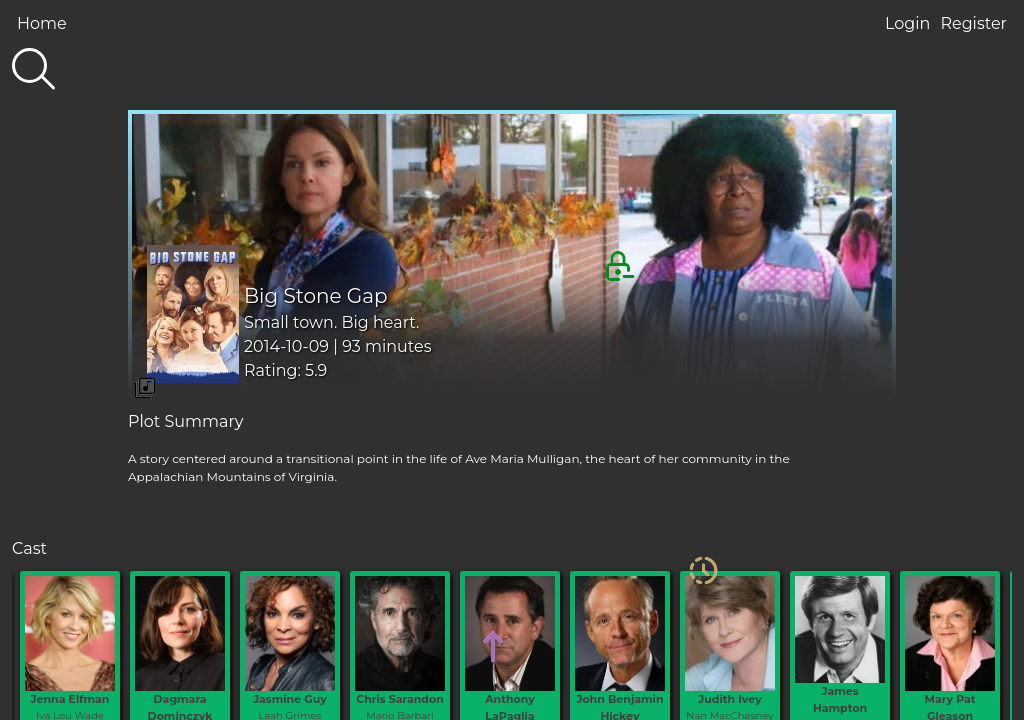 This screenshot has width=1024, height=720. I want to click on toggle viewing history on or off, so click(703, 570).